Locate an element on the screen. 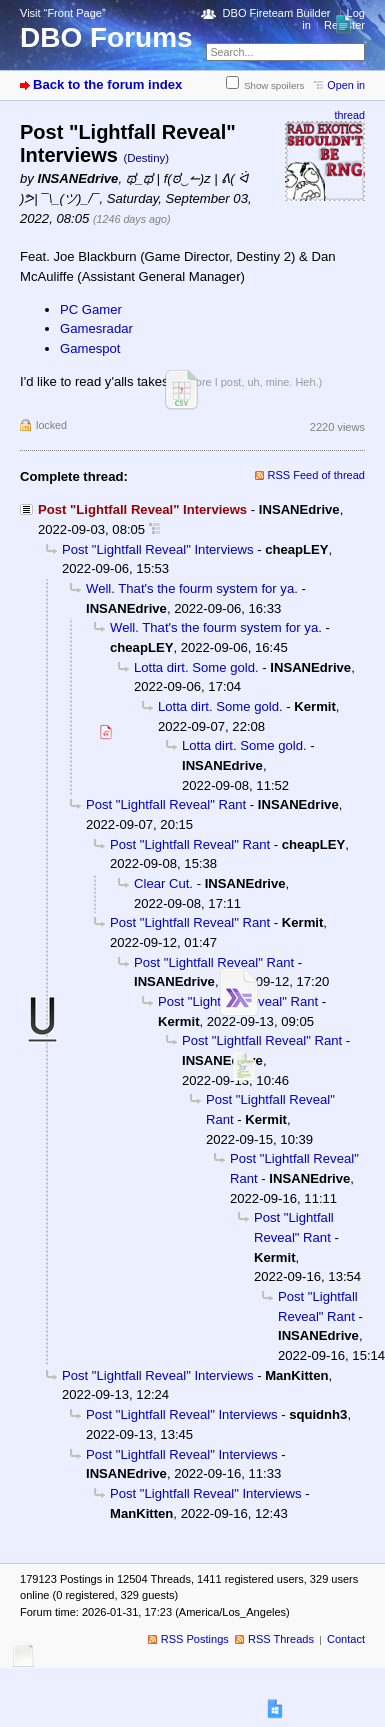  opendocument text template file is located at coordinates (343, 24).